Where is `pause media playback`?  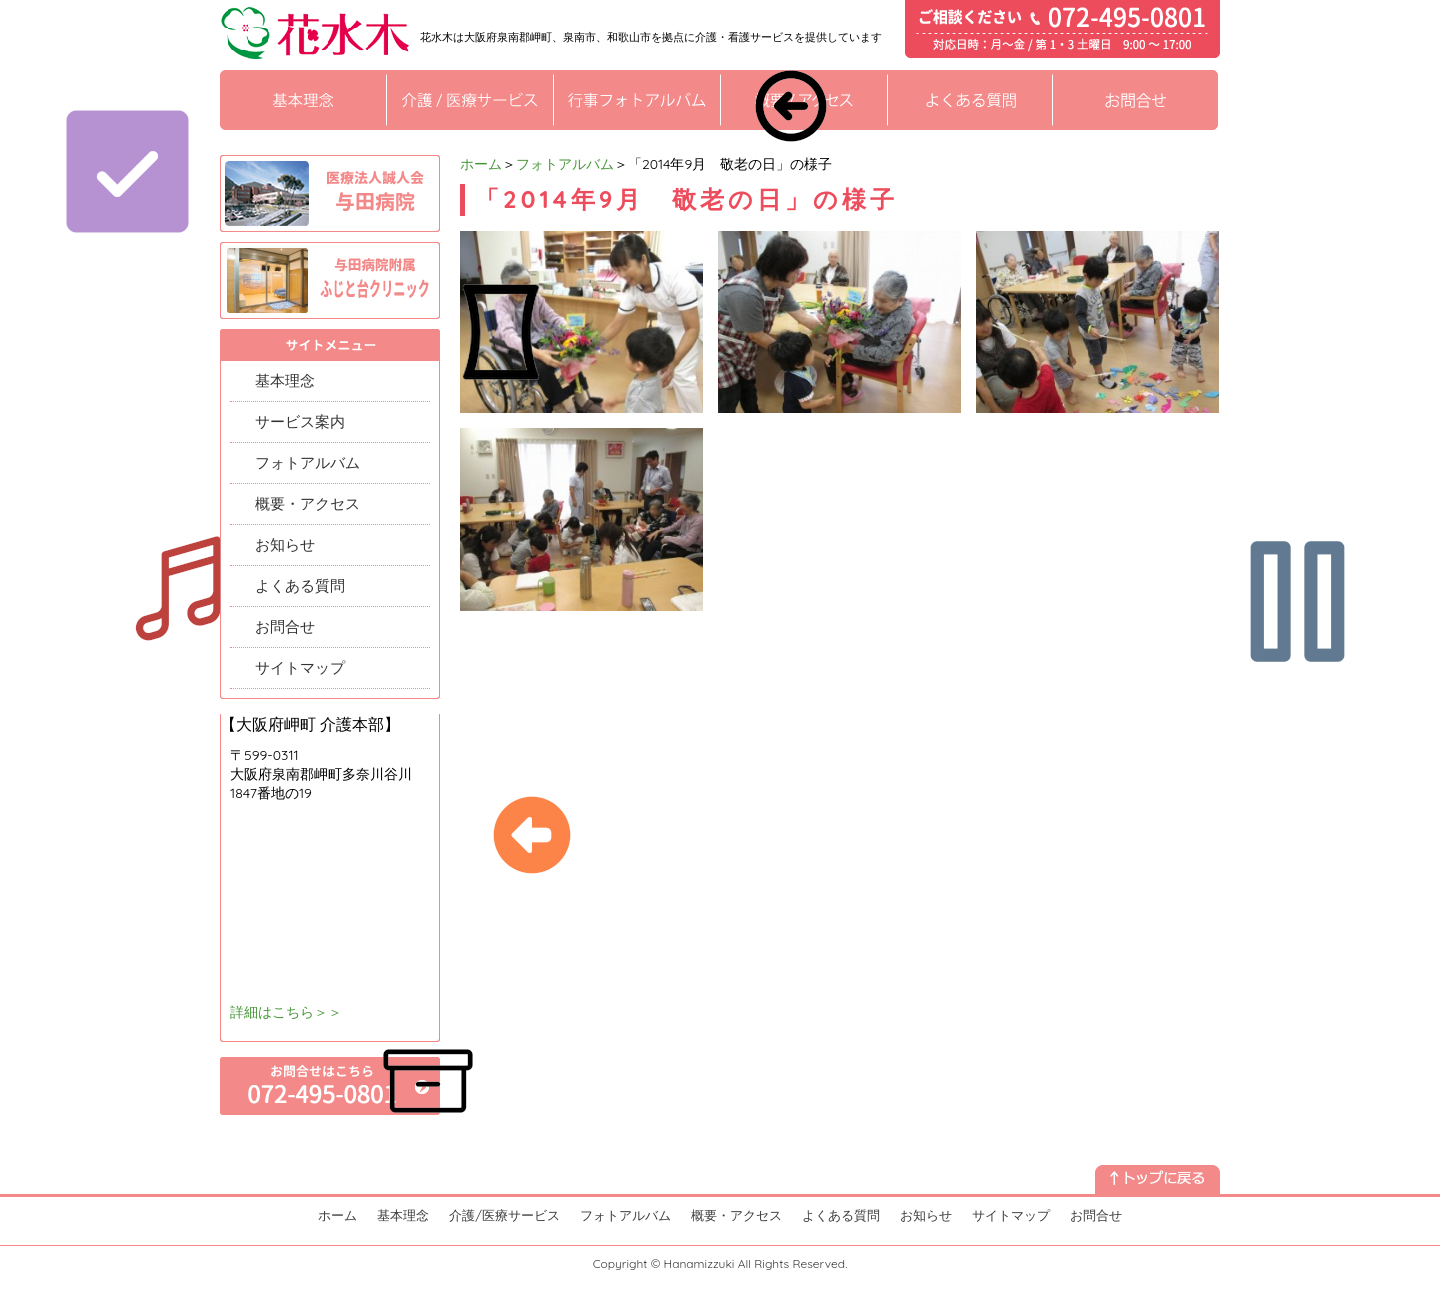 pause media playback is located at coordinates (1297, 601).